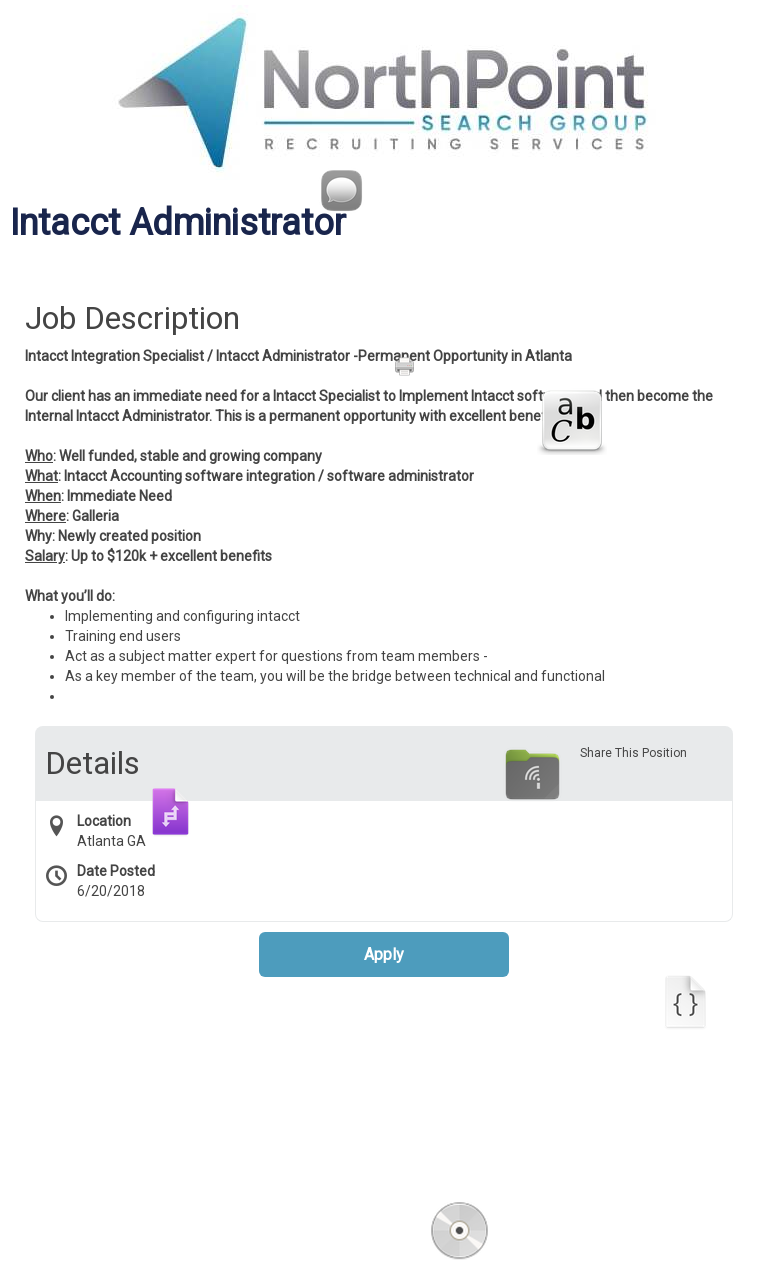  Describe the element at coordinates (685, 1002) in the screenshot. I see `a blank or empty script file` at that location.